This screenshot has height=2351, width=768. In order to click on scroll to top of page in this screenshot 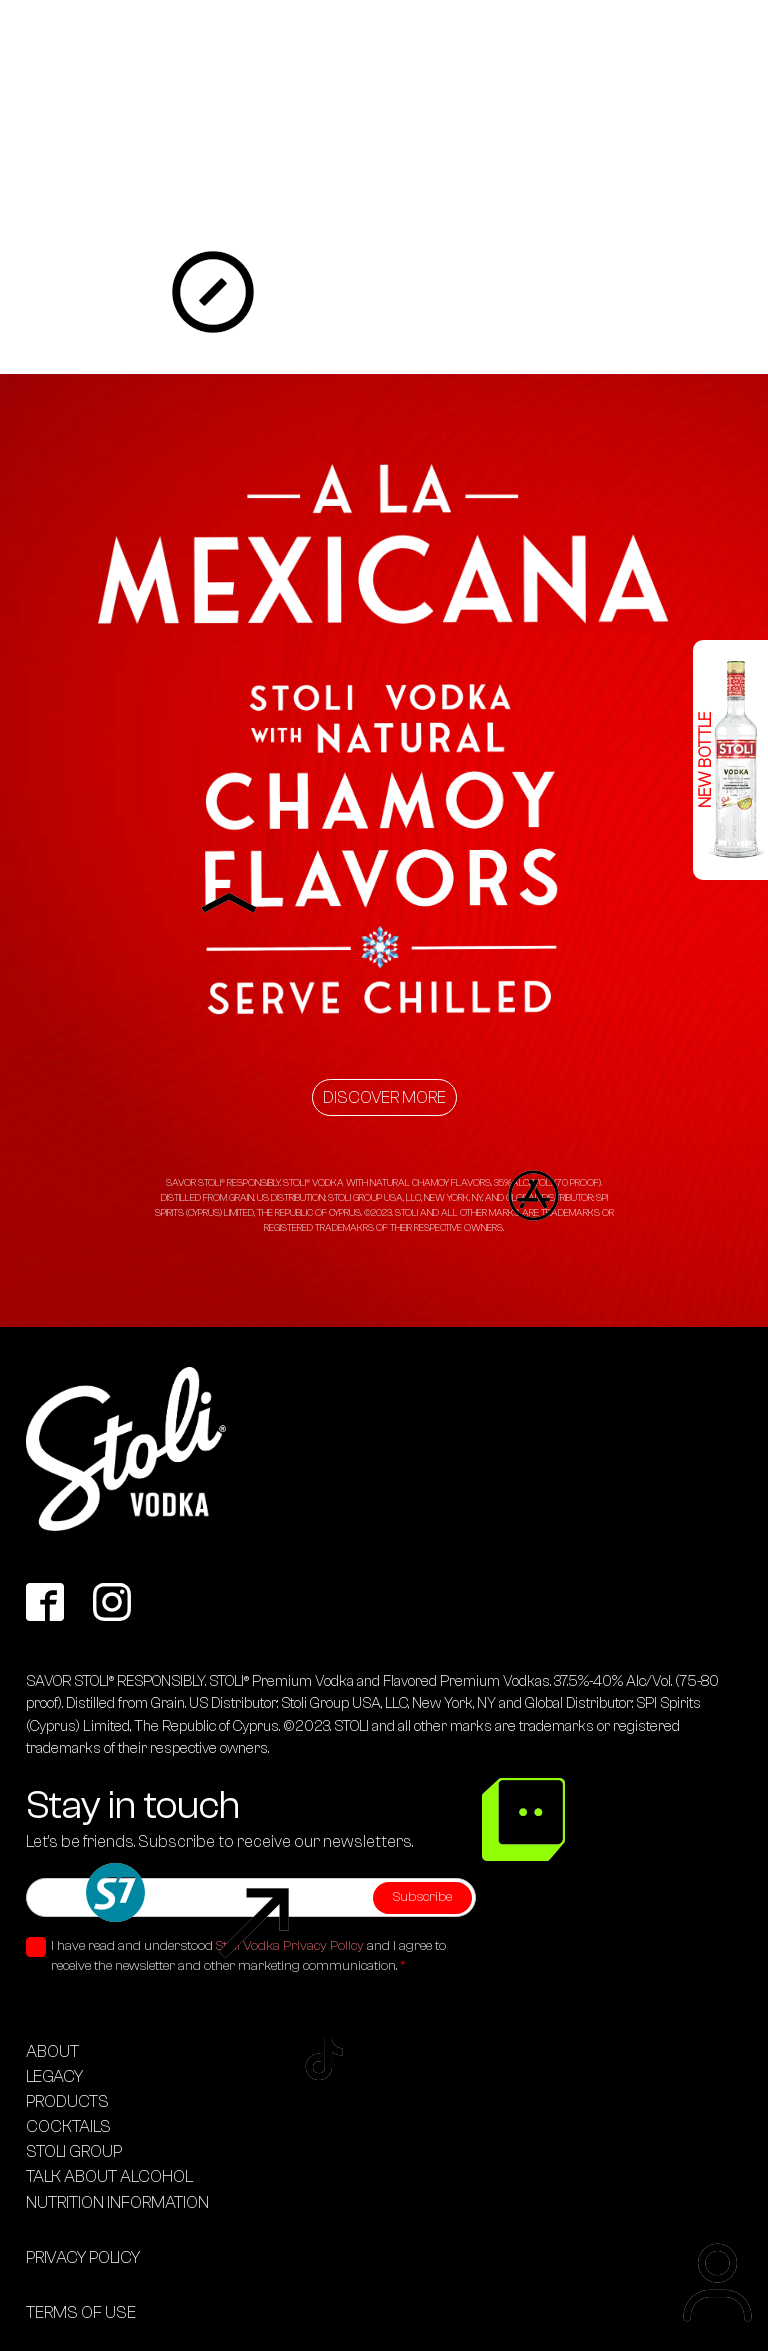, I will do `click(229, 904)`.